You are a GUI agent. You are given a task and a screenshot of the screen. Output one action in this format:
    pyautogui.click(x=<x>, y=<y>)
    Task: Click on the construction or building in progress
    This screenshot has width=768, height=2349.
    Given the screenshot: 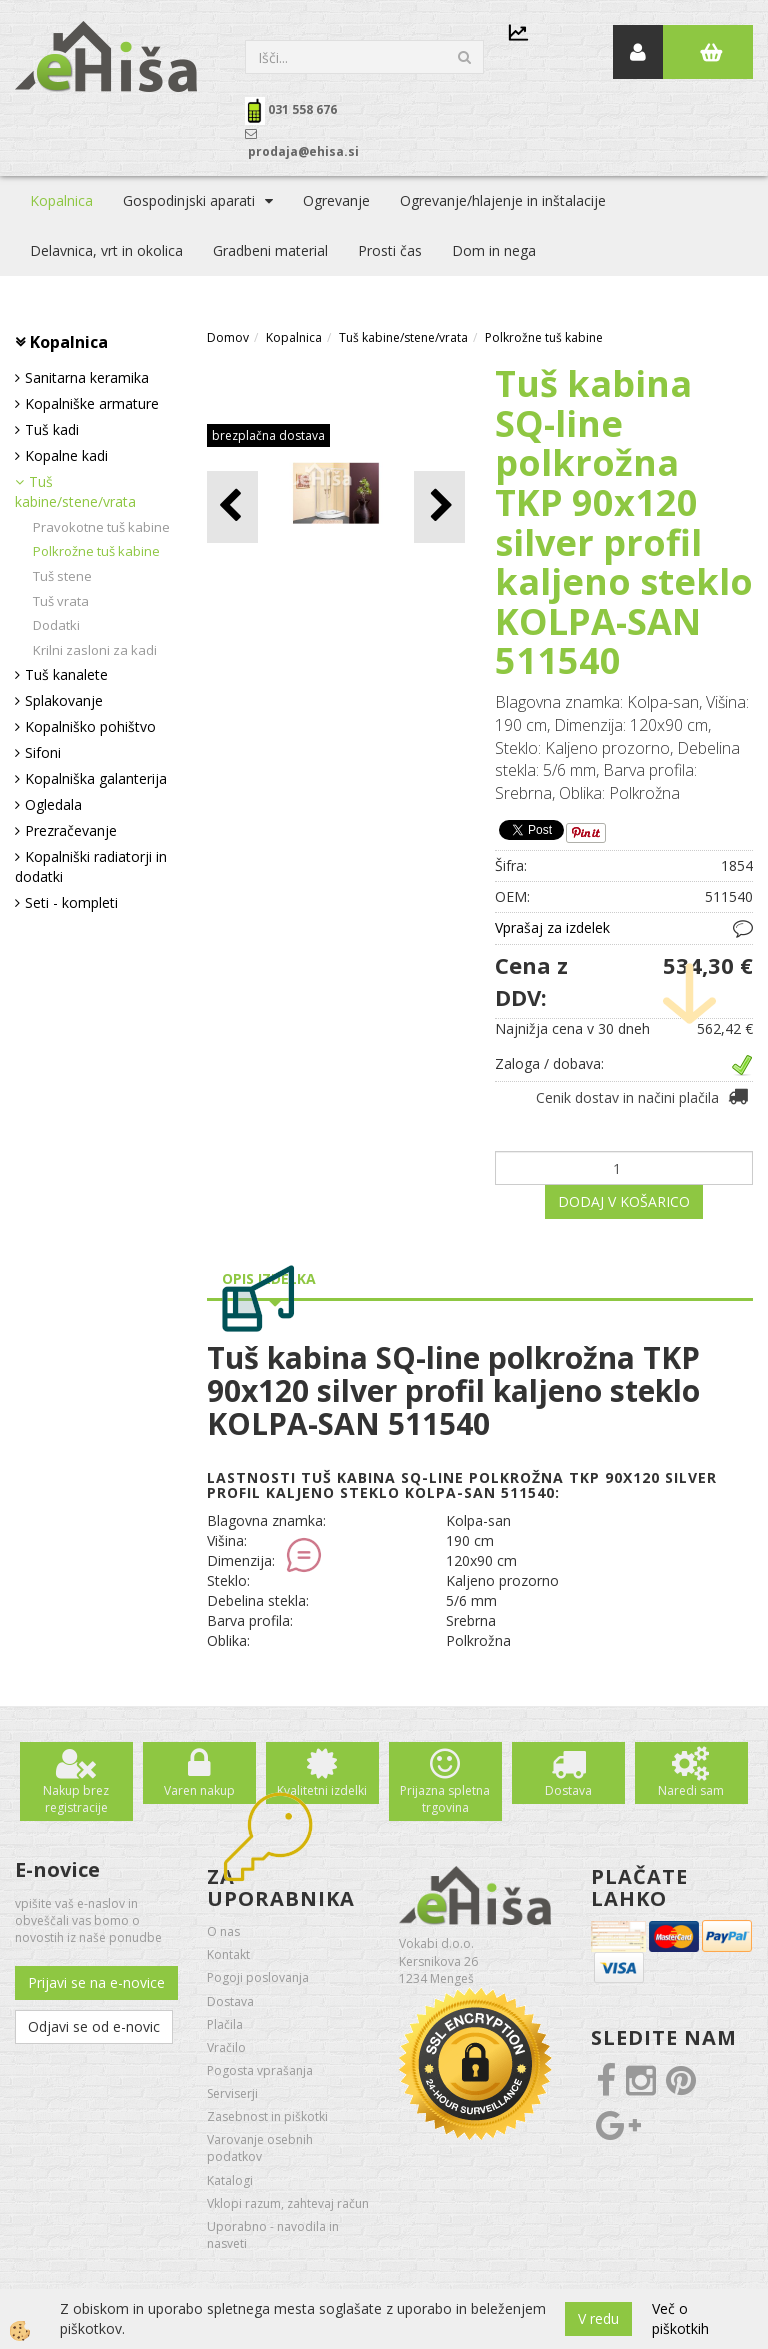 What is the action you would take?
    pyautogui.click(x=259, y=1302)
    